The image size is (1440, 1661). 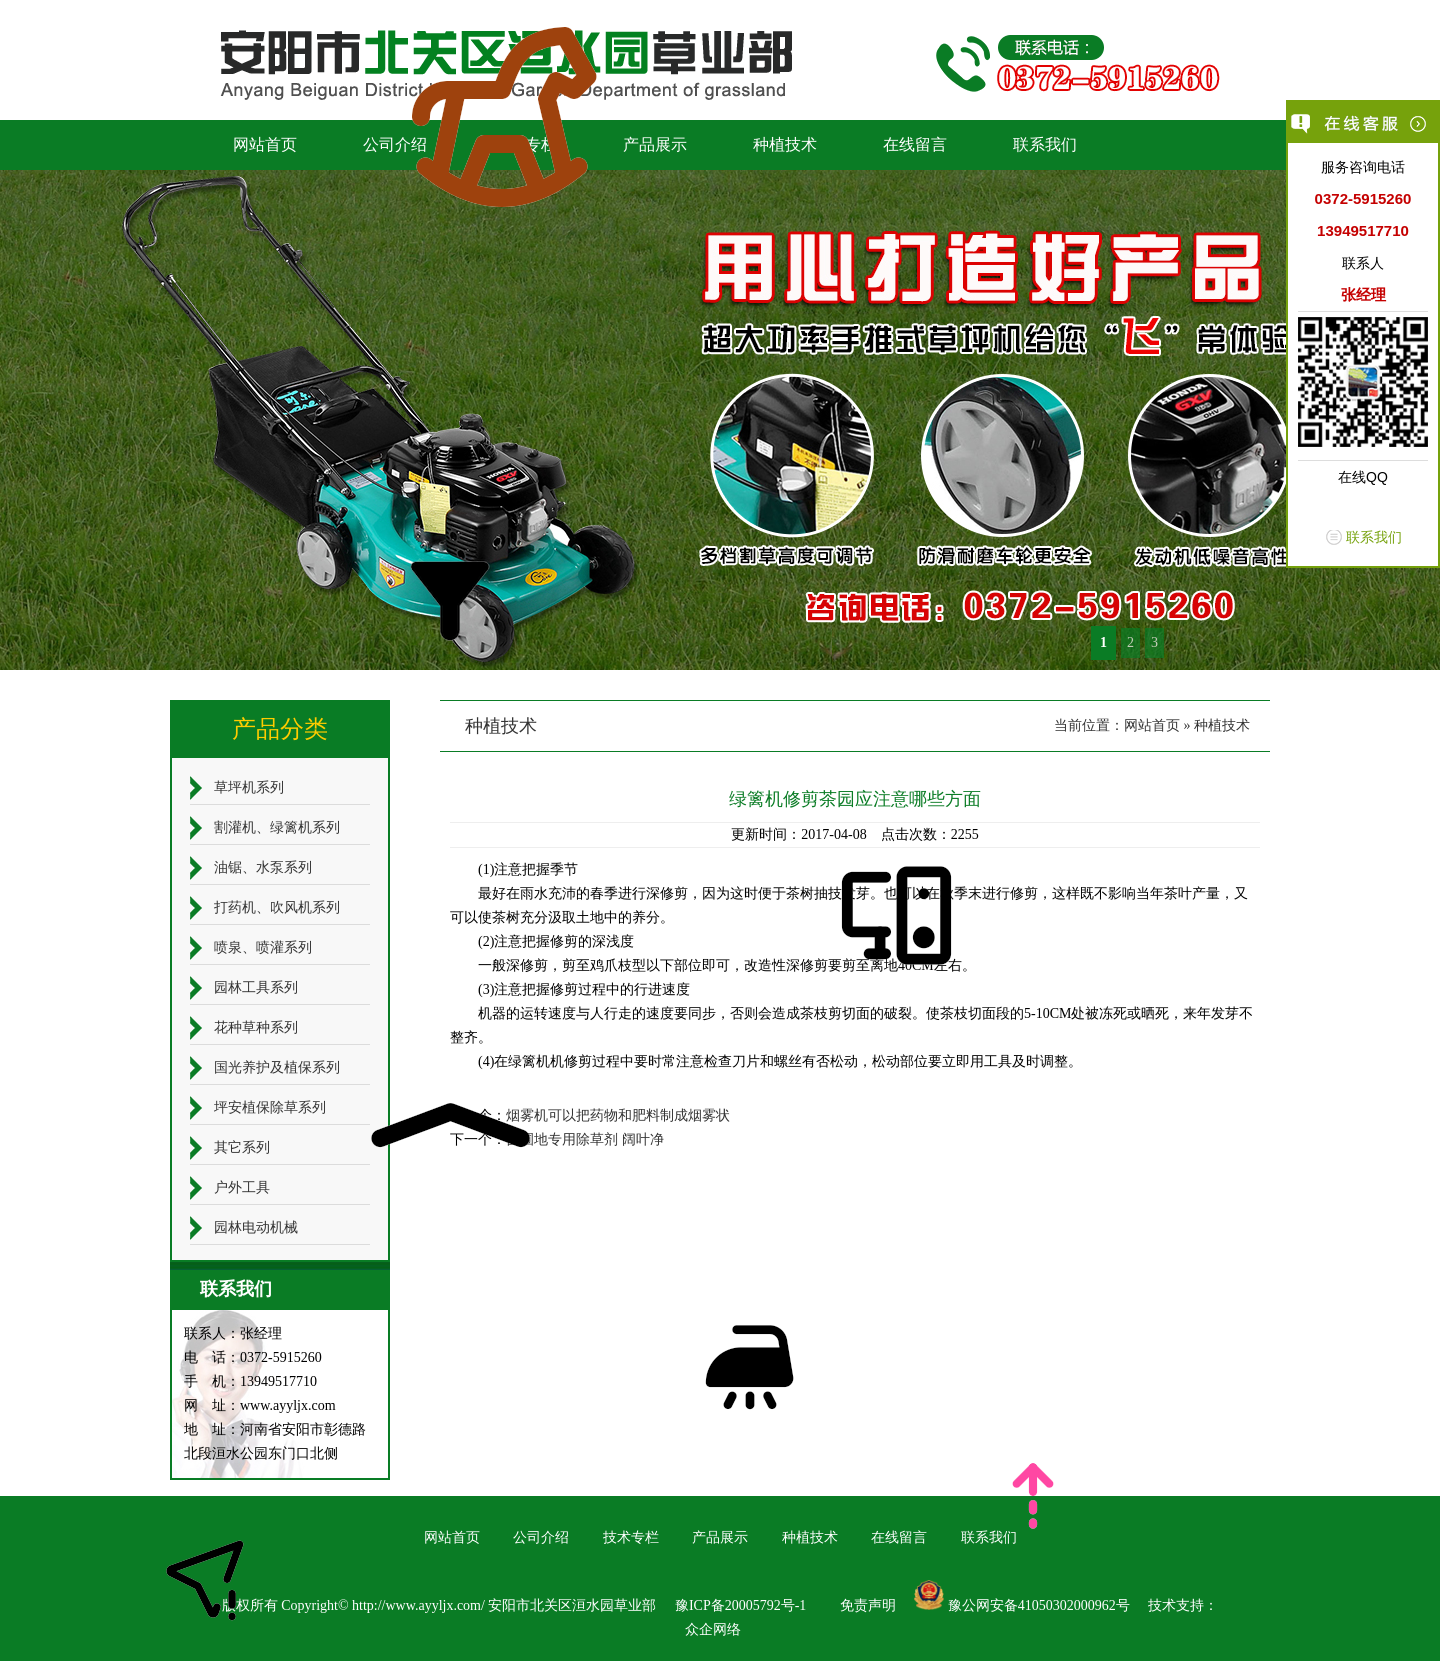 I want to click on filter or sort content, so click(x=450, y=601).